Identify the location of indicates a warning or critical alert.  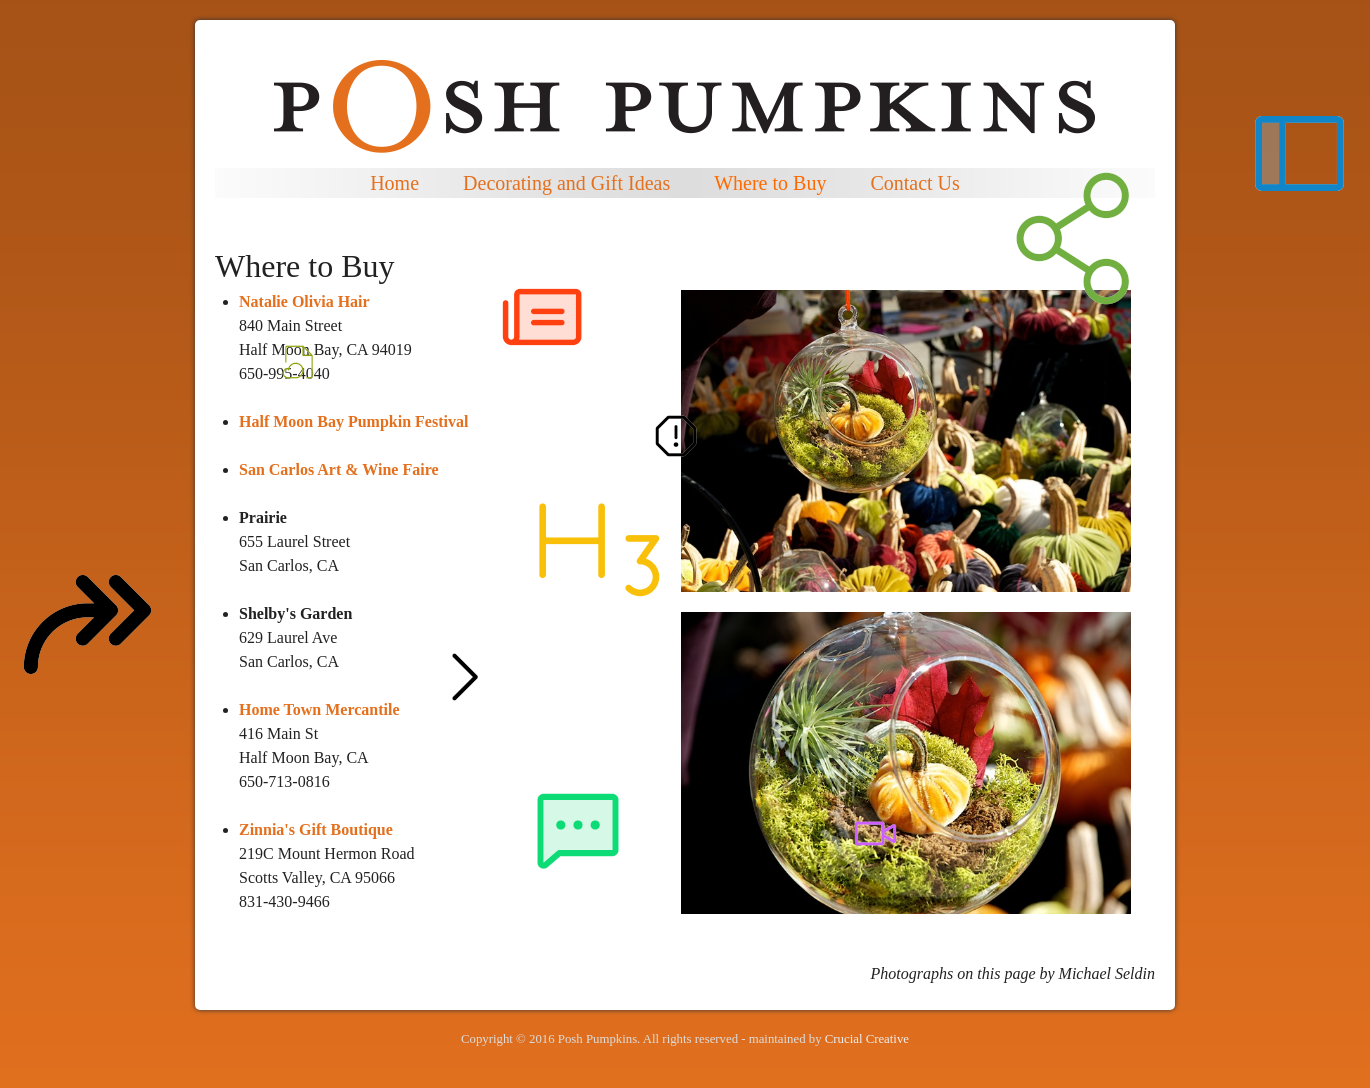
(676, 436).